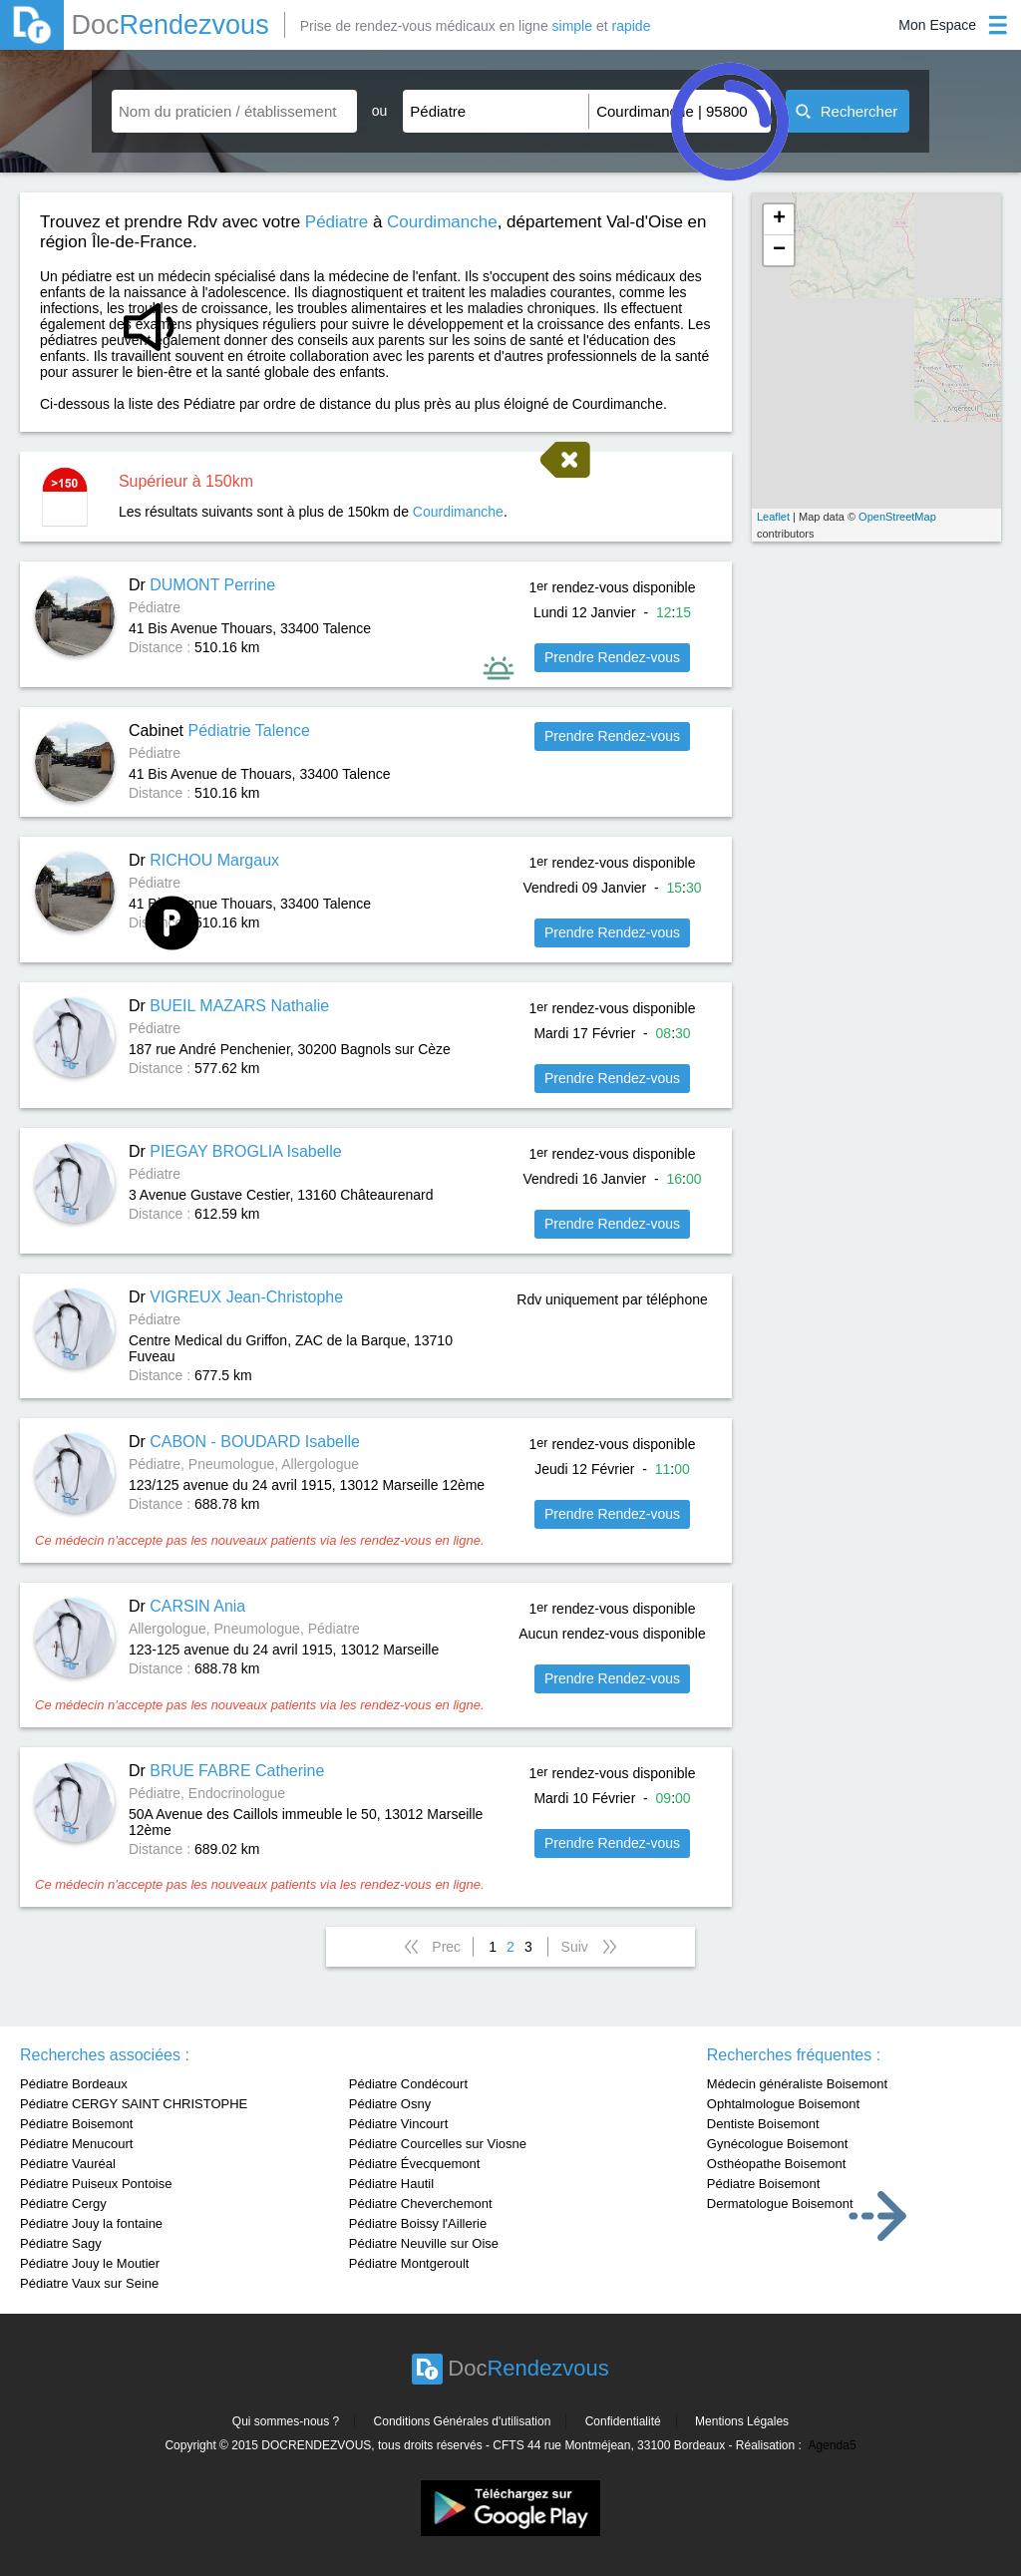 This screenshot has width=1021, height=2576. What do you see at coordinates (171, 922) in the screenshot?
I see `indicates parking available or parking location` at bounding box center [171, 922].